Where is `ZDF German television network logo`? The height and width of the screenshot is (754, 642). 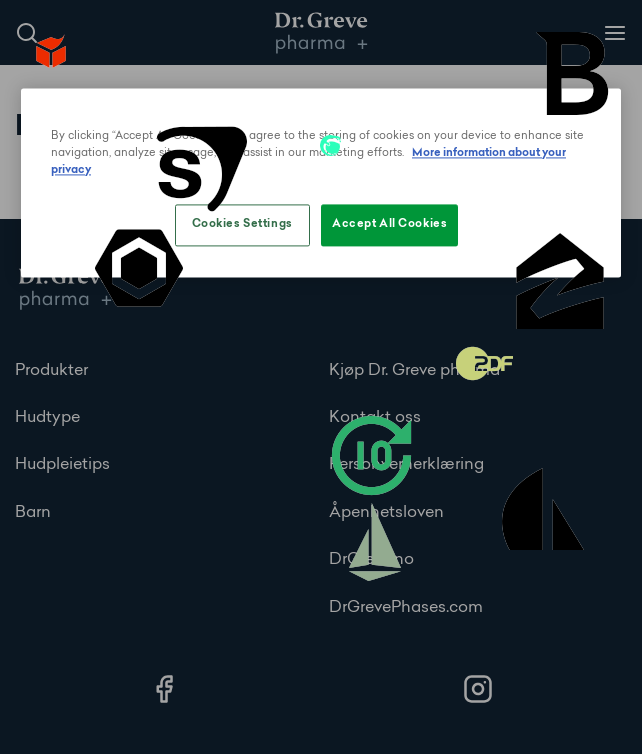 ZDF German television network logo is located at coordinates (484, 363).